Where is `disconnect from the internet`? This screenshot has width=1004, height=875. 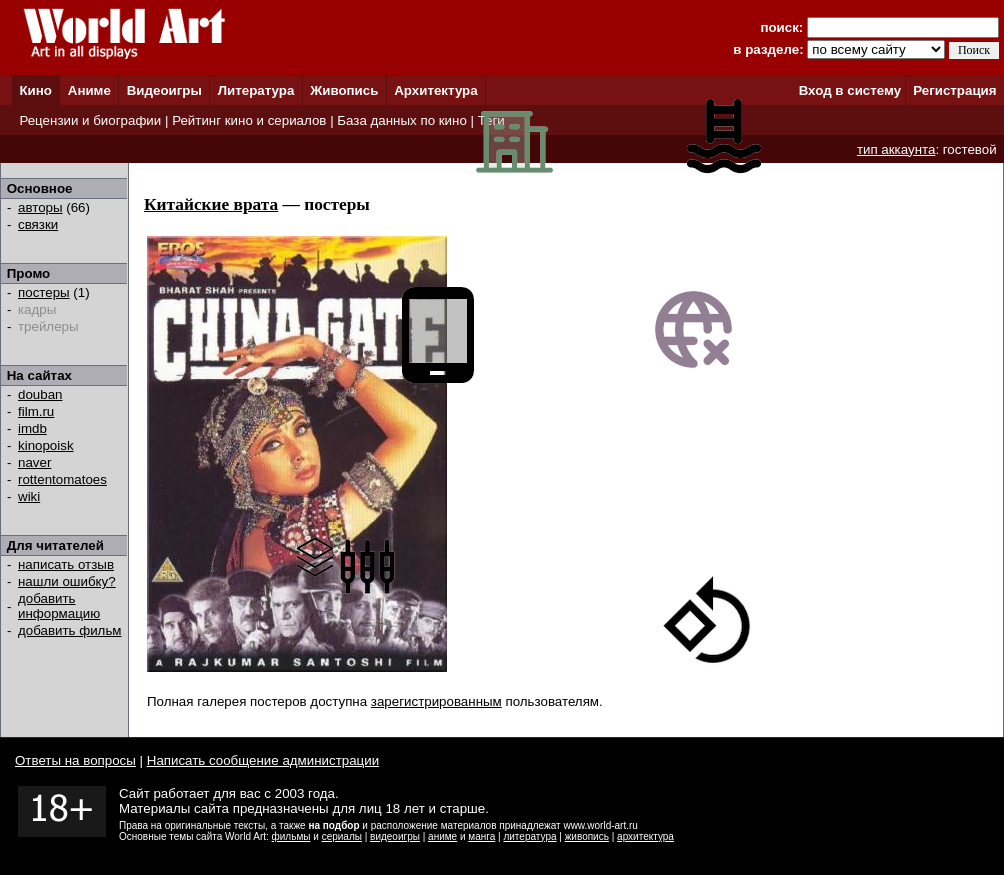 disconnect from the internet is located at coordinates (693, 329).